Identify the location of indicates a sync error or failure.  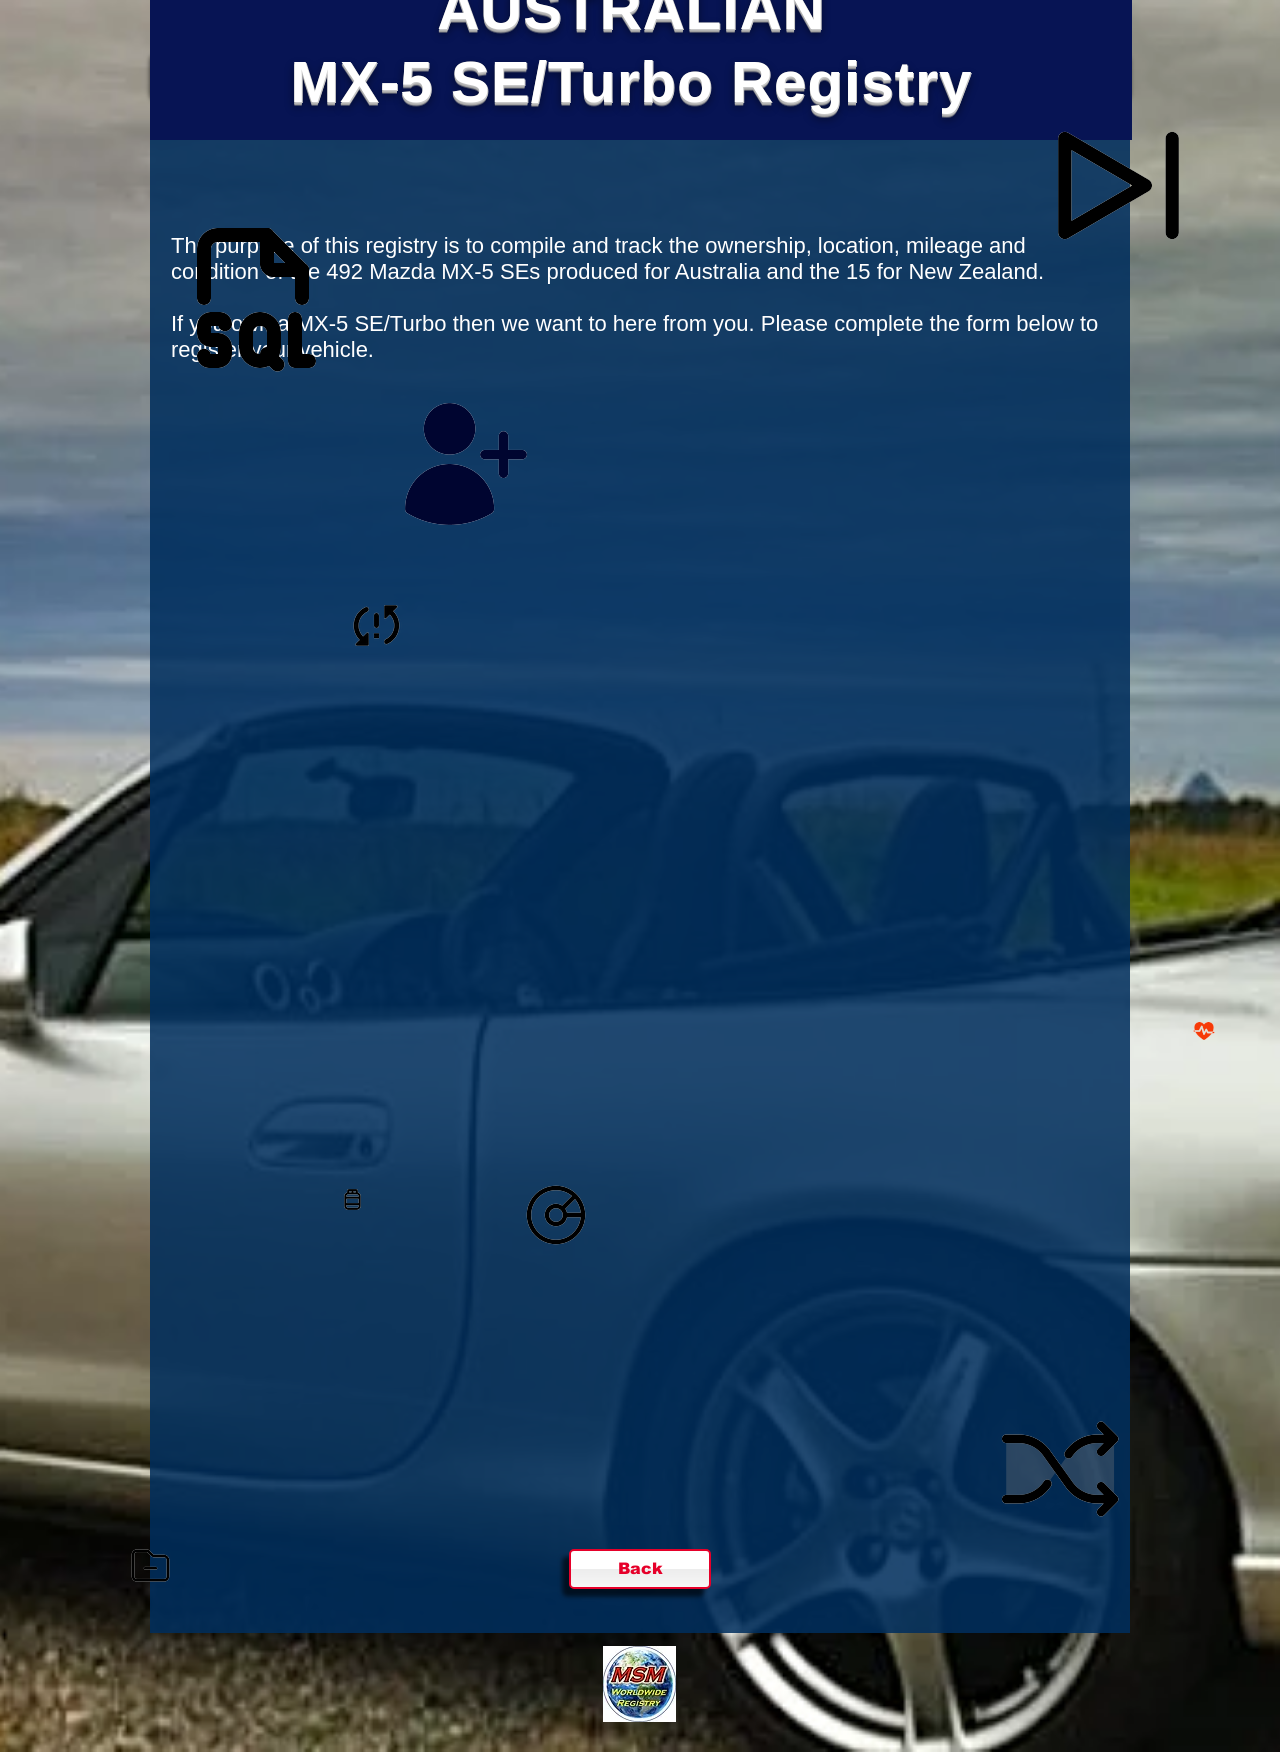
(376, 625).